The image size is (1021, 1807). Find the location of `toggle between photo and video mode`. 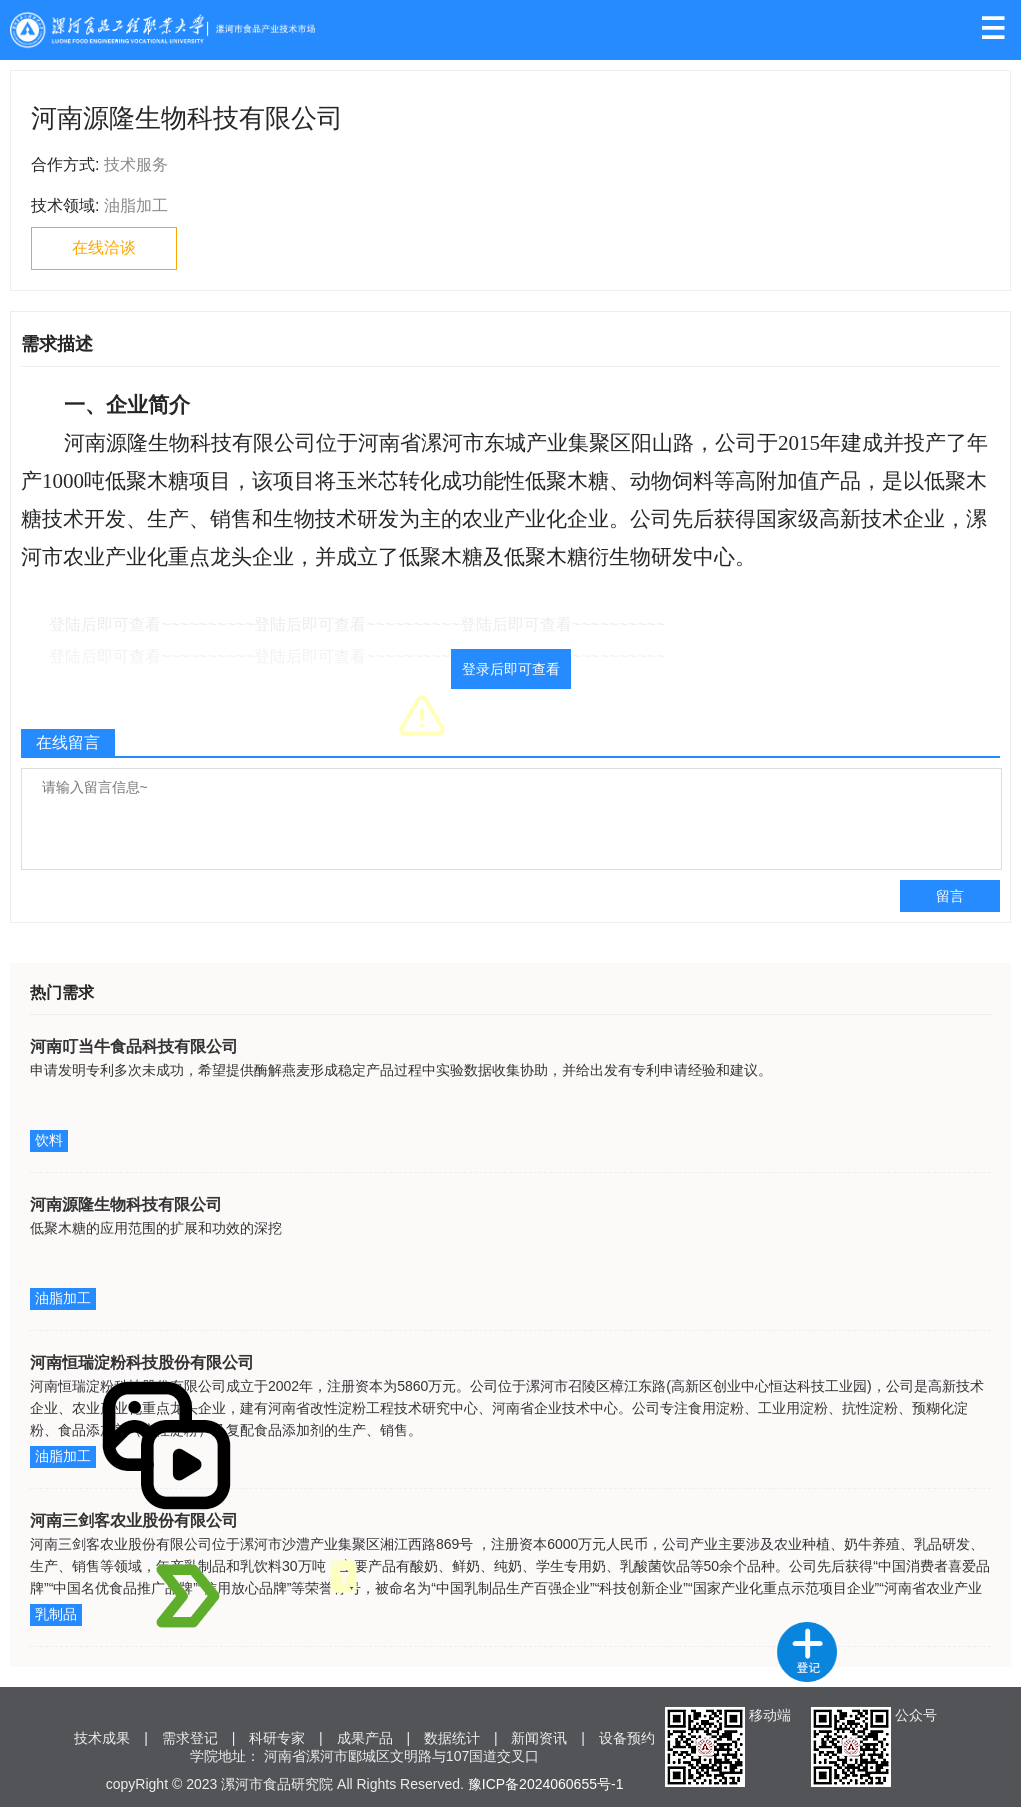

toggle between photo and video mode is located at coordinates (166, 1445).